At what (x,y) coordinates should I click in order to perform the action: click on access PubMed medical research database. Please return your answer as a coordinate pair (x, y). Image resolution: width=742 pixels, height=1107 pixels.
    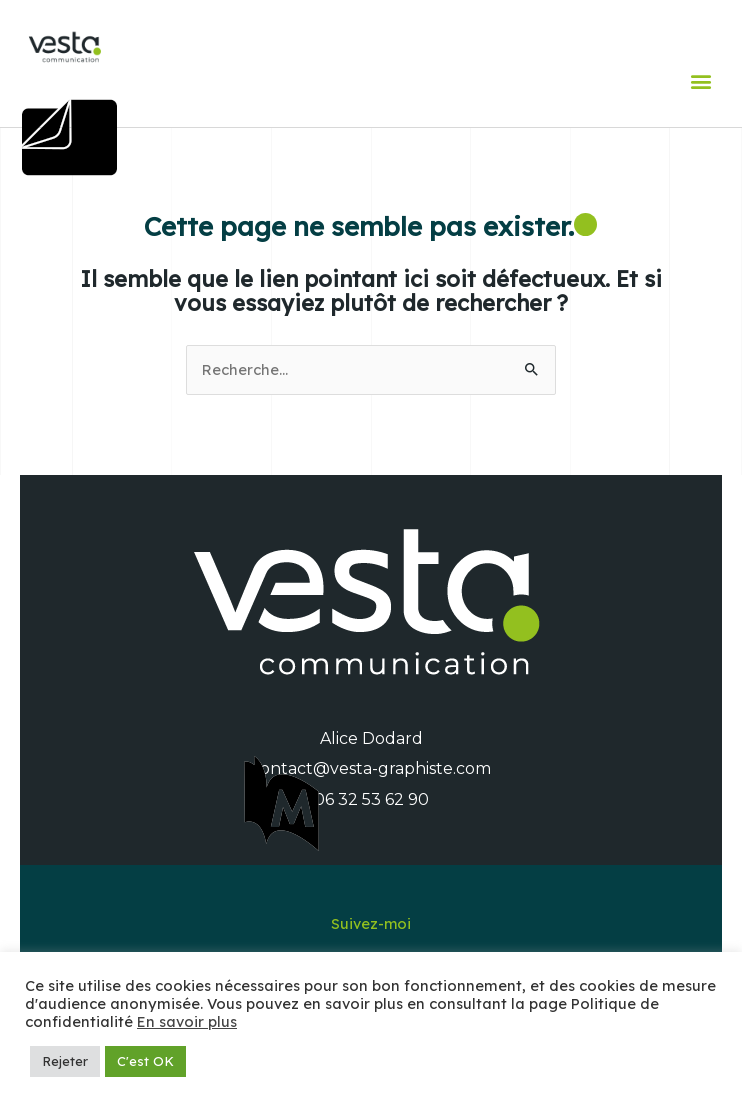
    Looking at the image, I should click on (281, 803).